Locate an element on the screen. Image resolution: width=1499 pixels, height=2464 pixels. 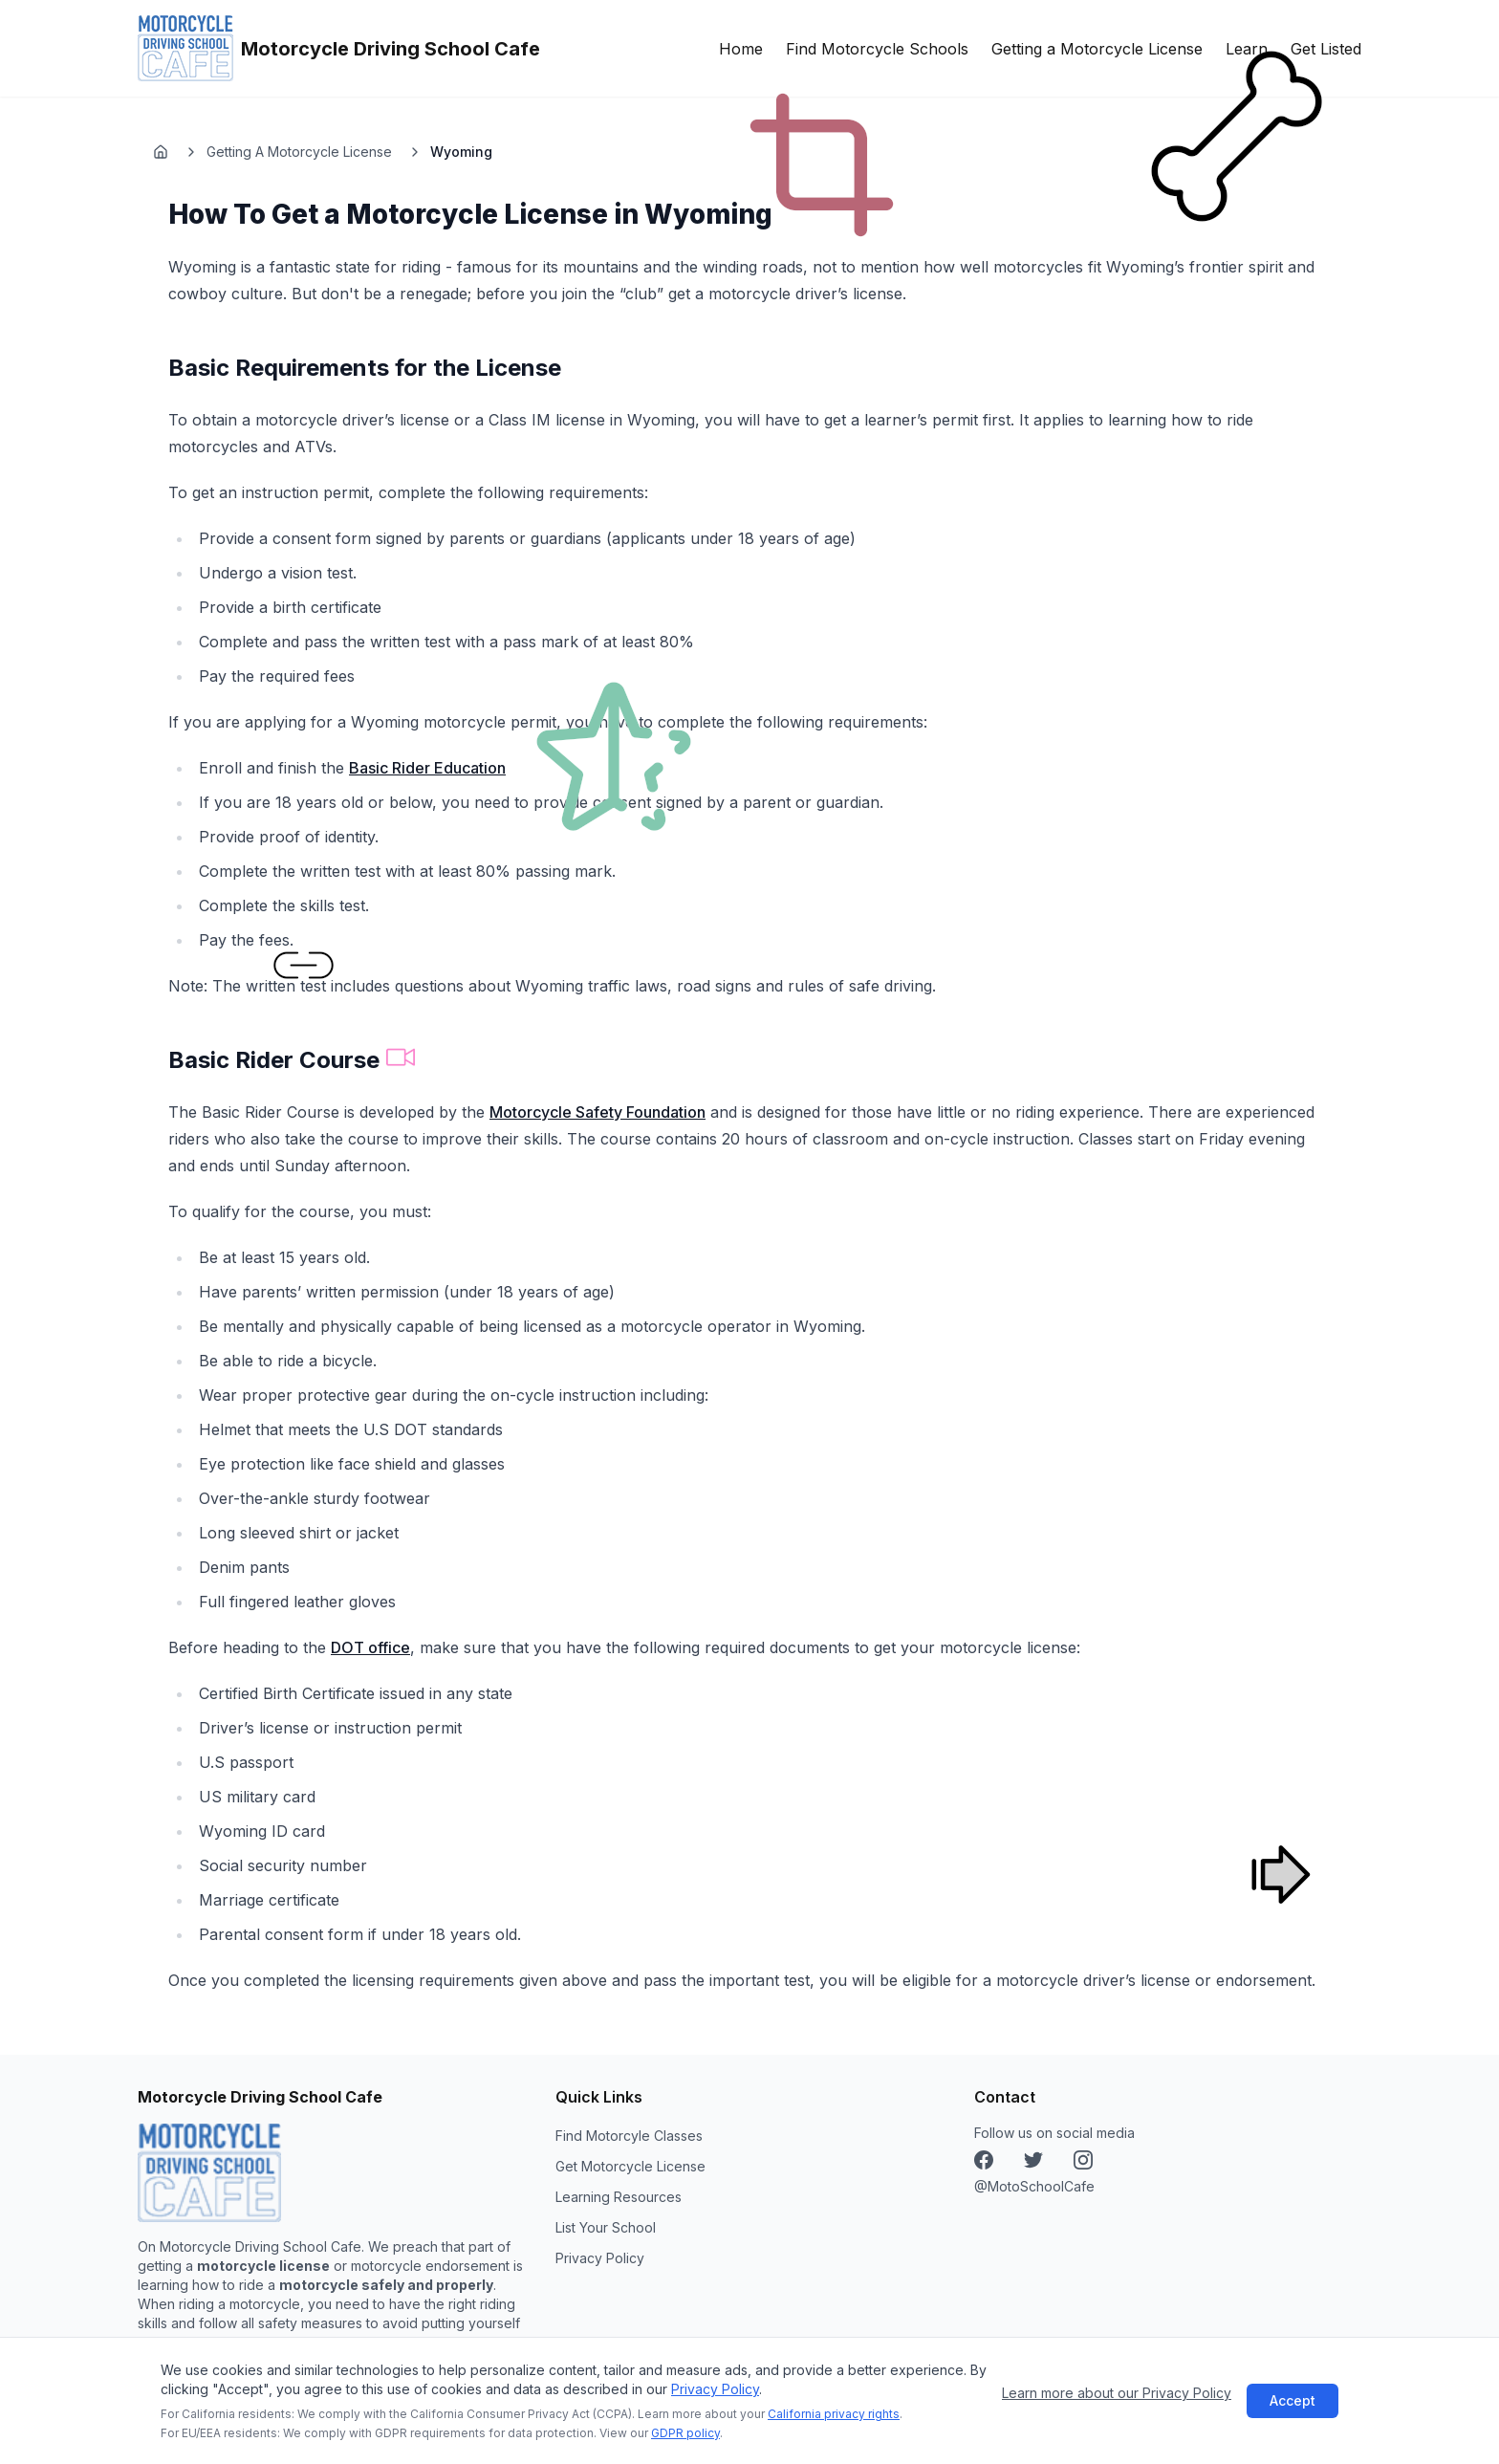
indicates a partial or half rating is located at coordinates (614, 759).